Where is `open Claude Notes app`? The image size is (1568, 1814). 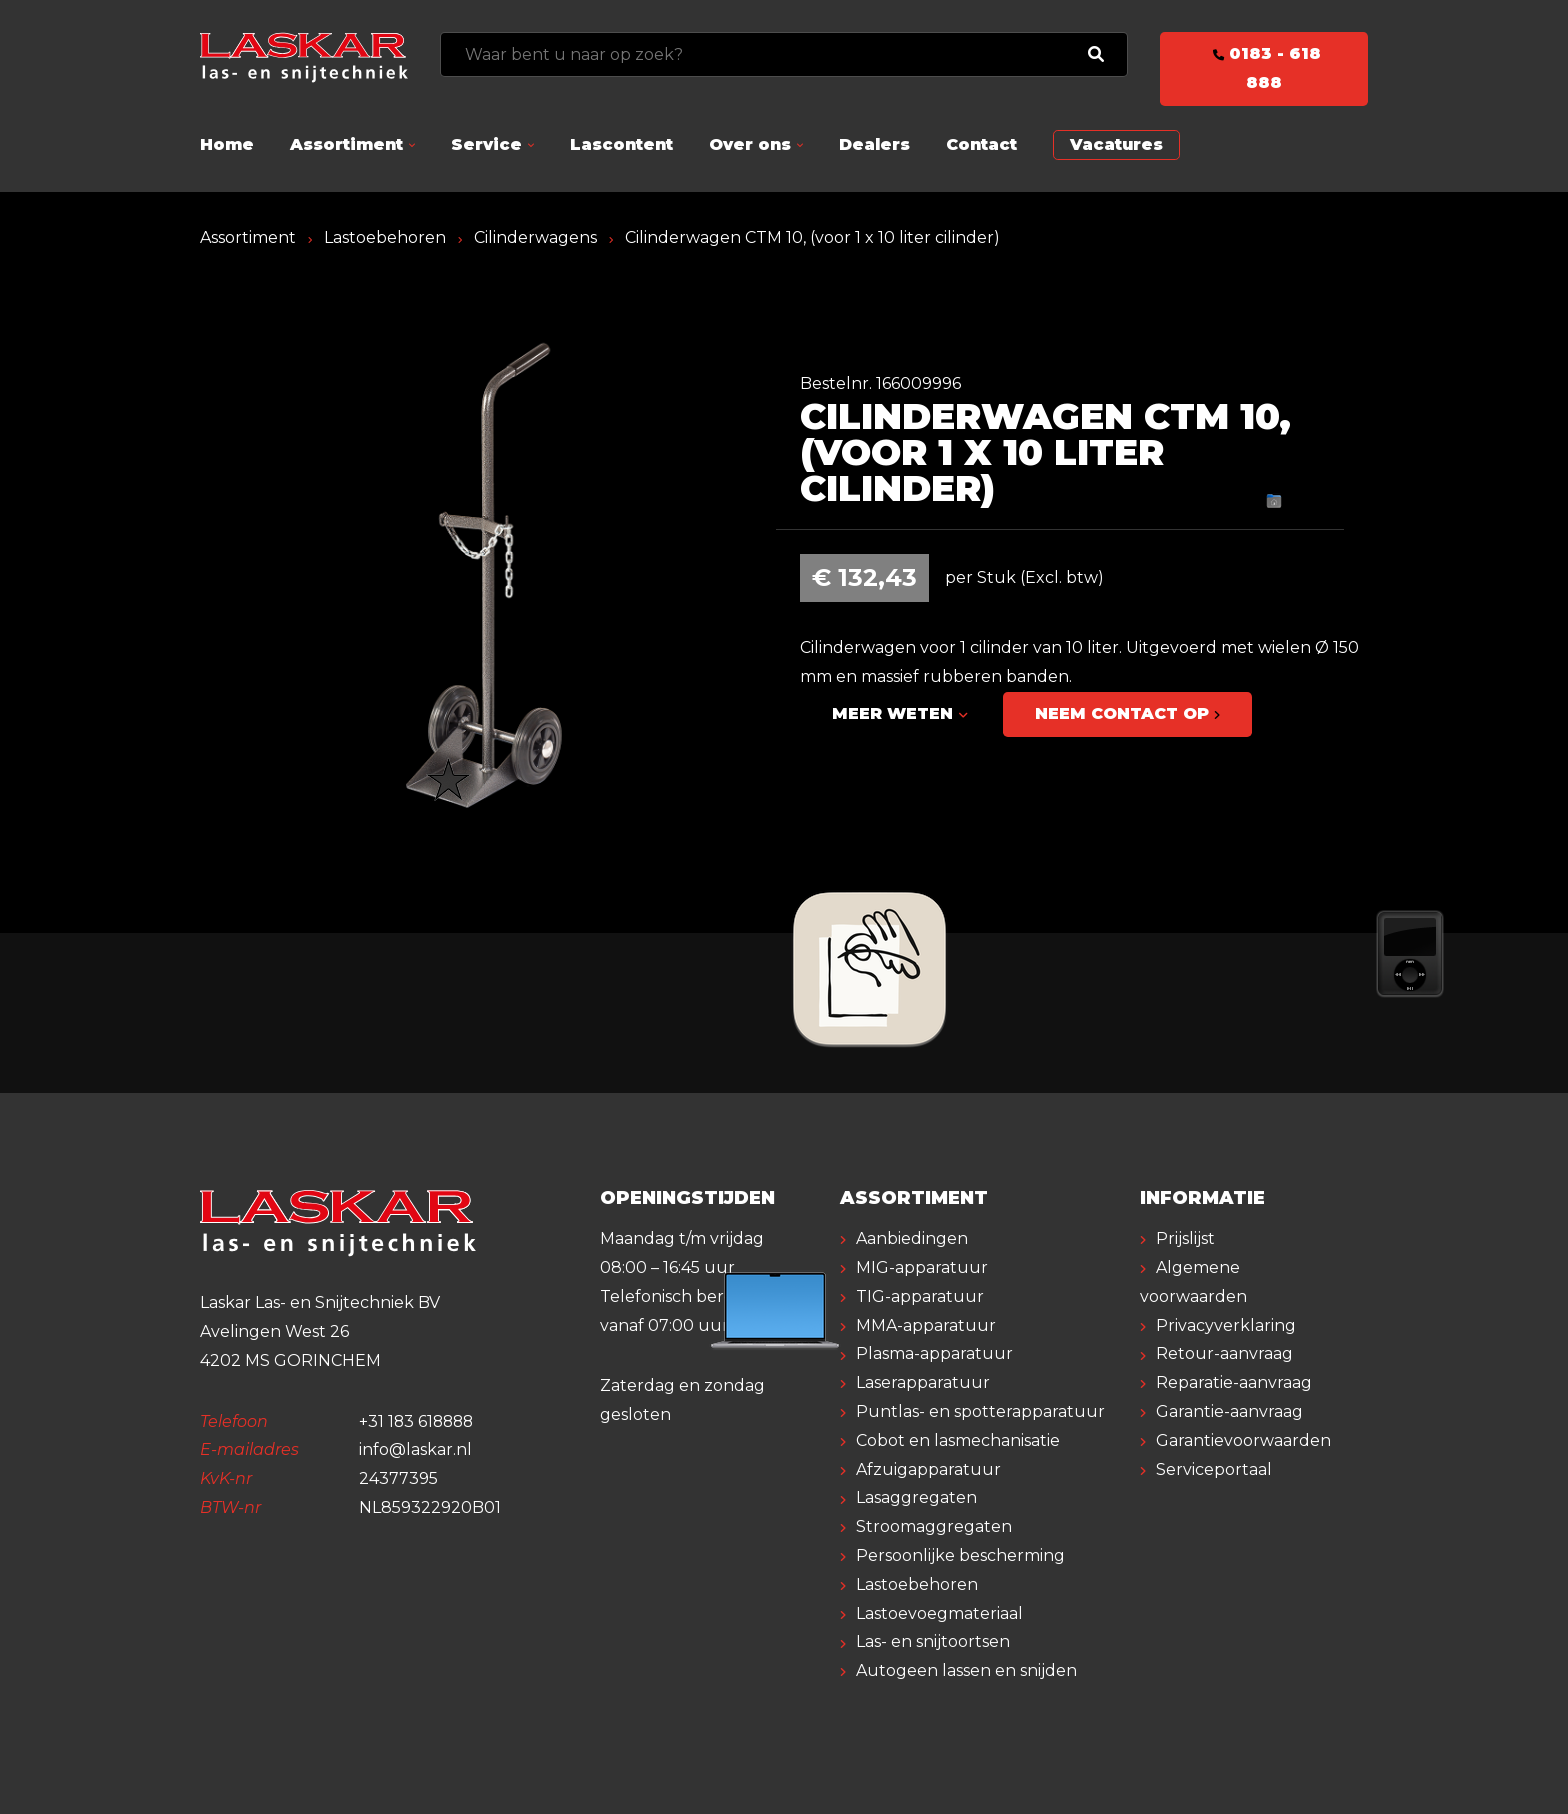 open Claude Notes app is located at coordinates (869, 968).